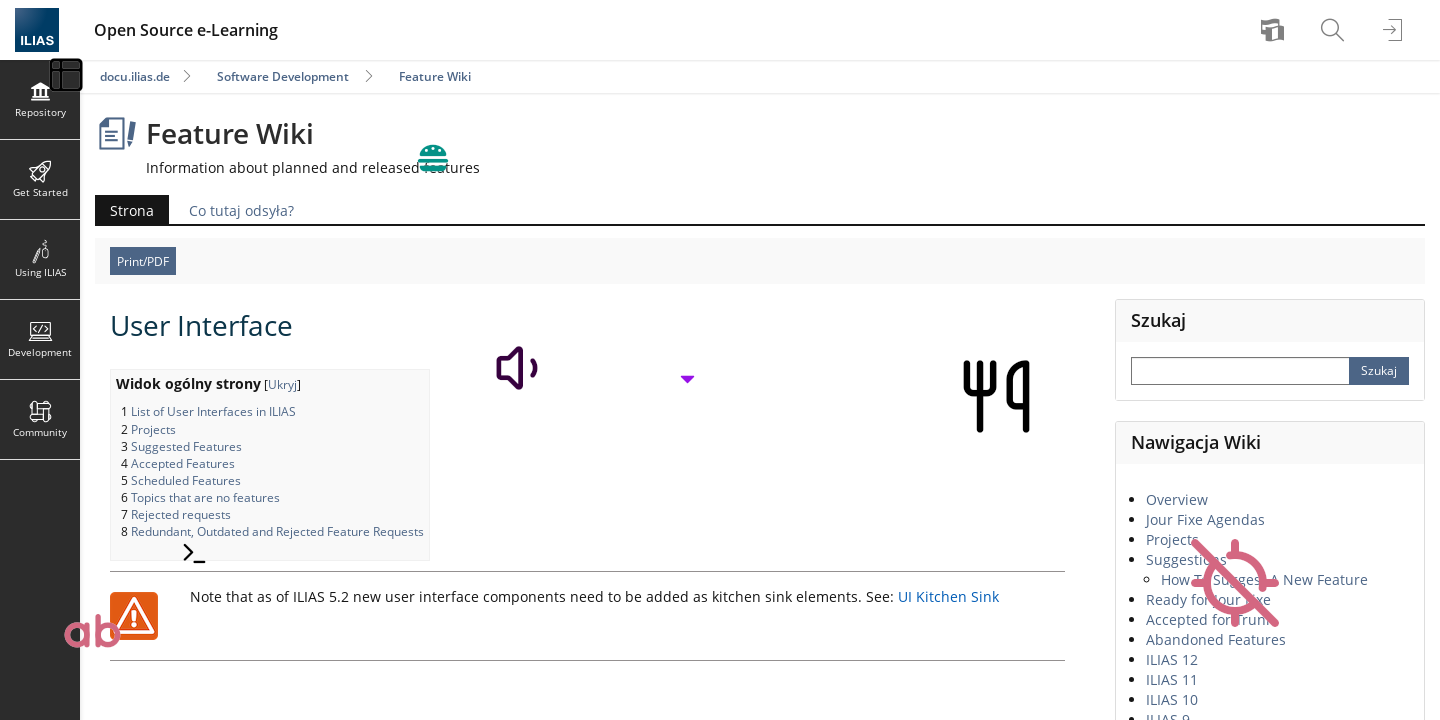 The width and height of the screenshot is (1440, 720). Describe the element at coordinates (996, 396) in the screenshot. I see `browse restaurants or dining options` at that location.